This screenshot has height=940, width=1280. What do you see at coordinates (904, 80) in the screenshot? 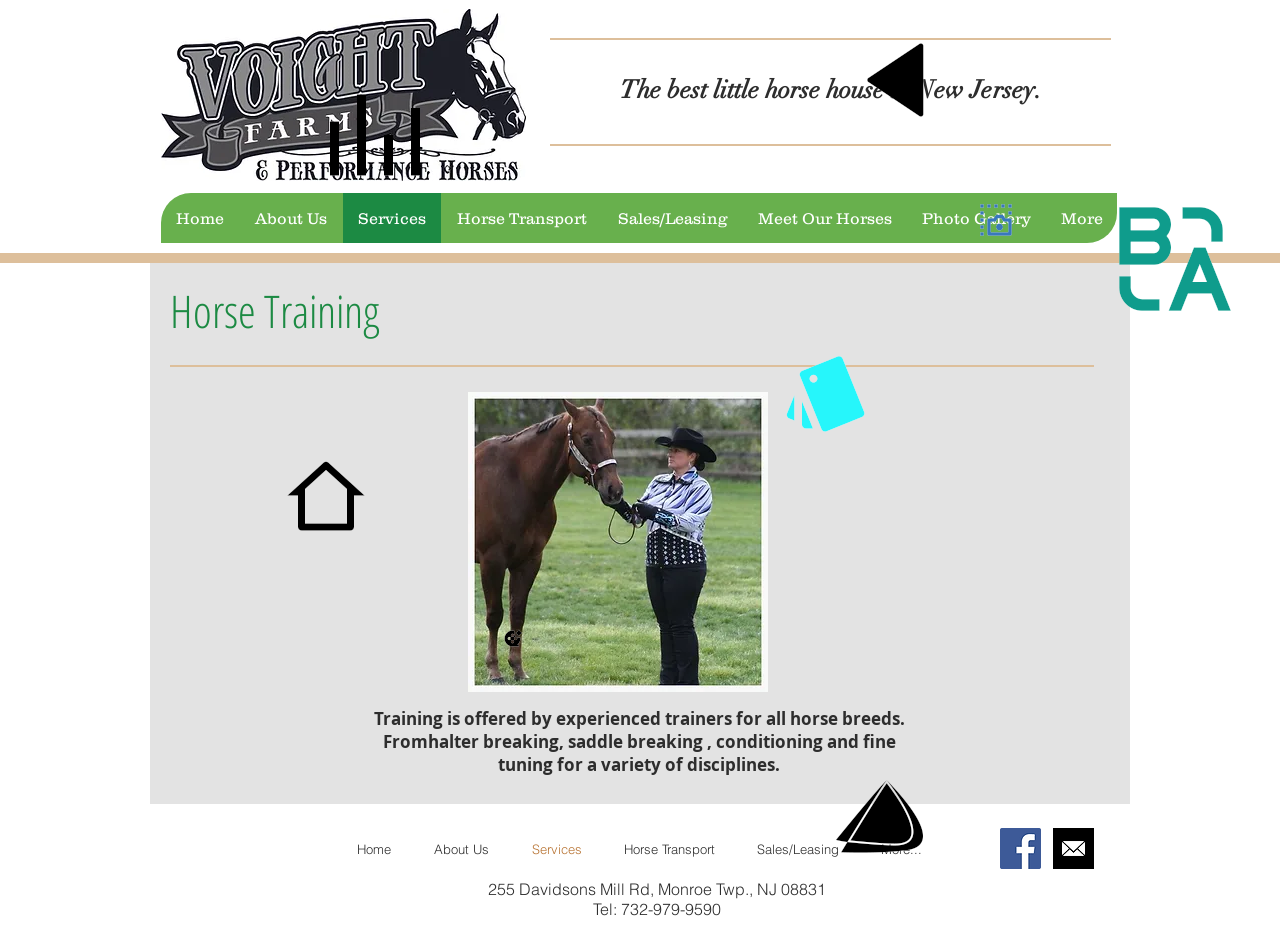
I see `play media in reverse` at bounding box center [904, 80].